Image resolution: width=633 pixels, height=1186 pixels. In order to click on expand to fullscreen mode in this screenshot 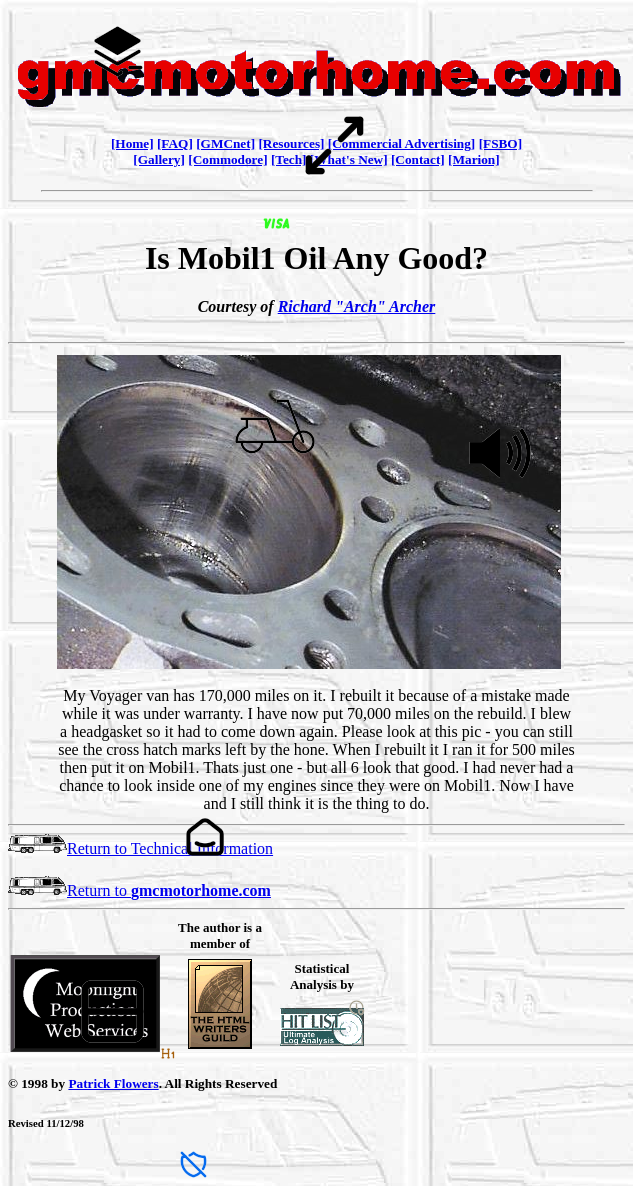, I will do `click(334, 145)`.